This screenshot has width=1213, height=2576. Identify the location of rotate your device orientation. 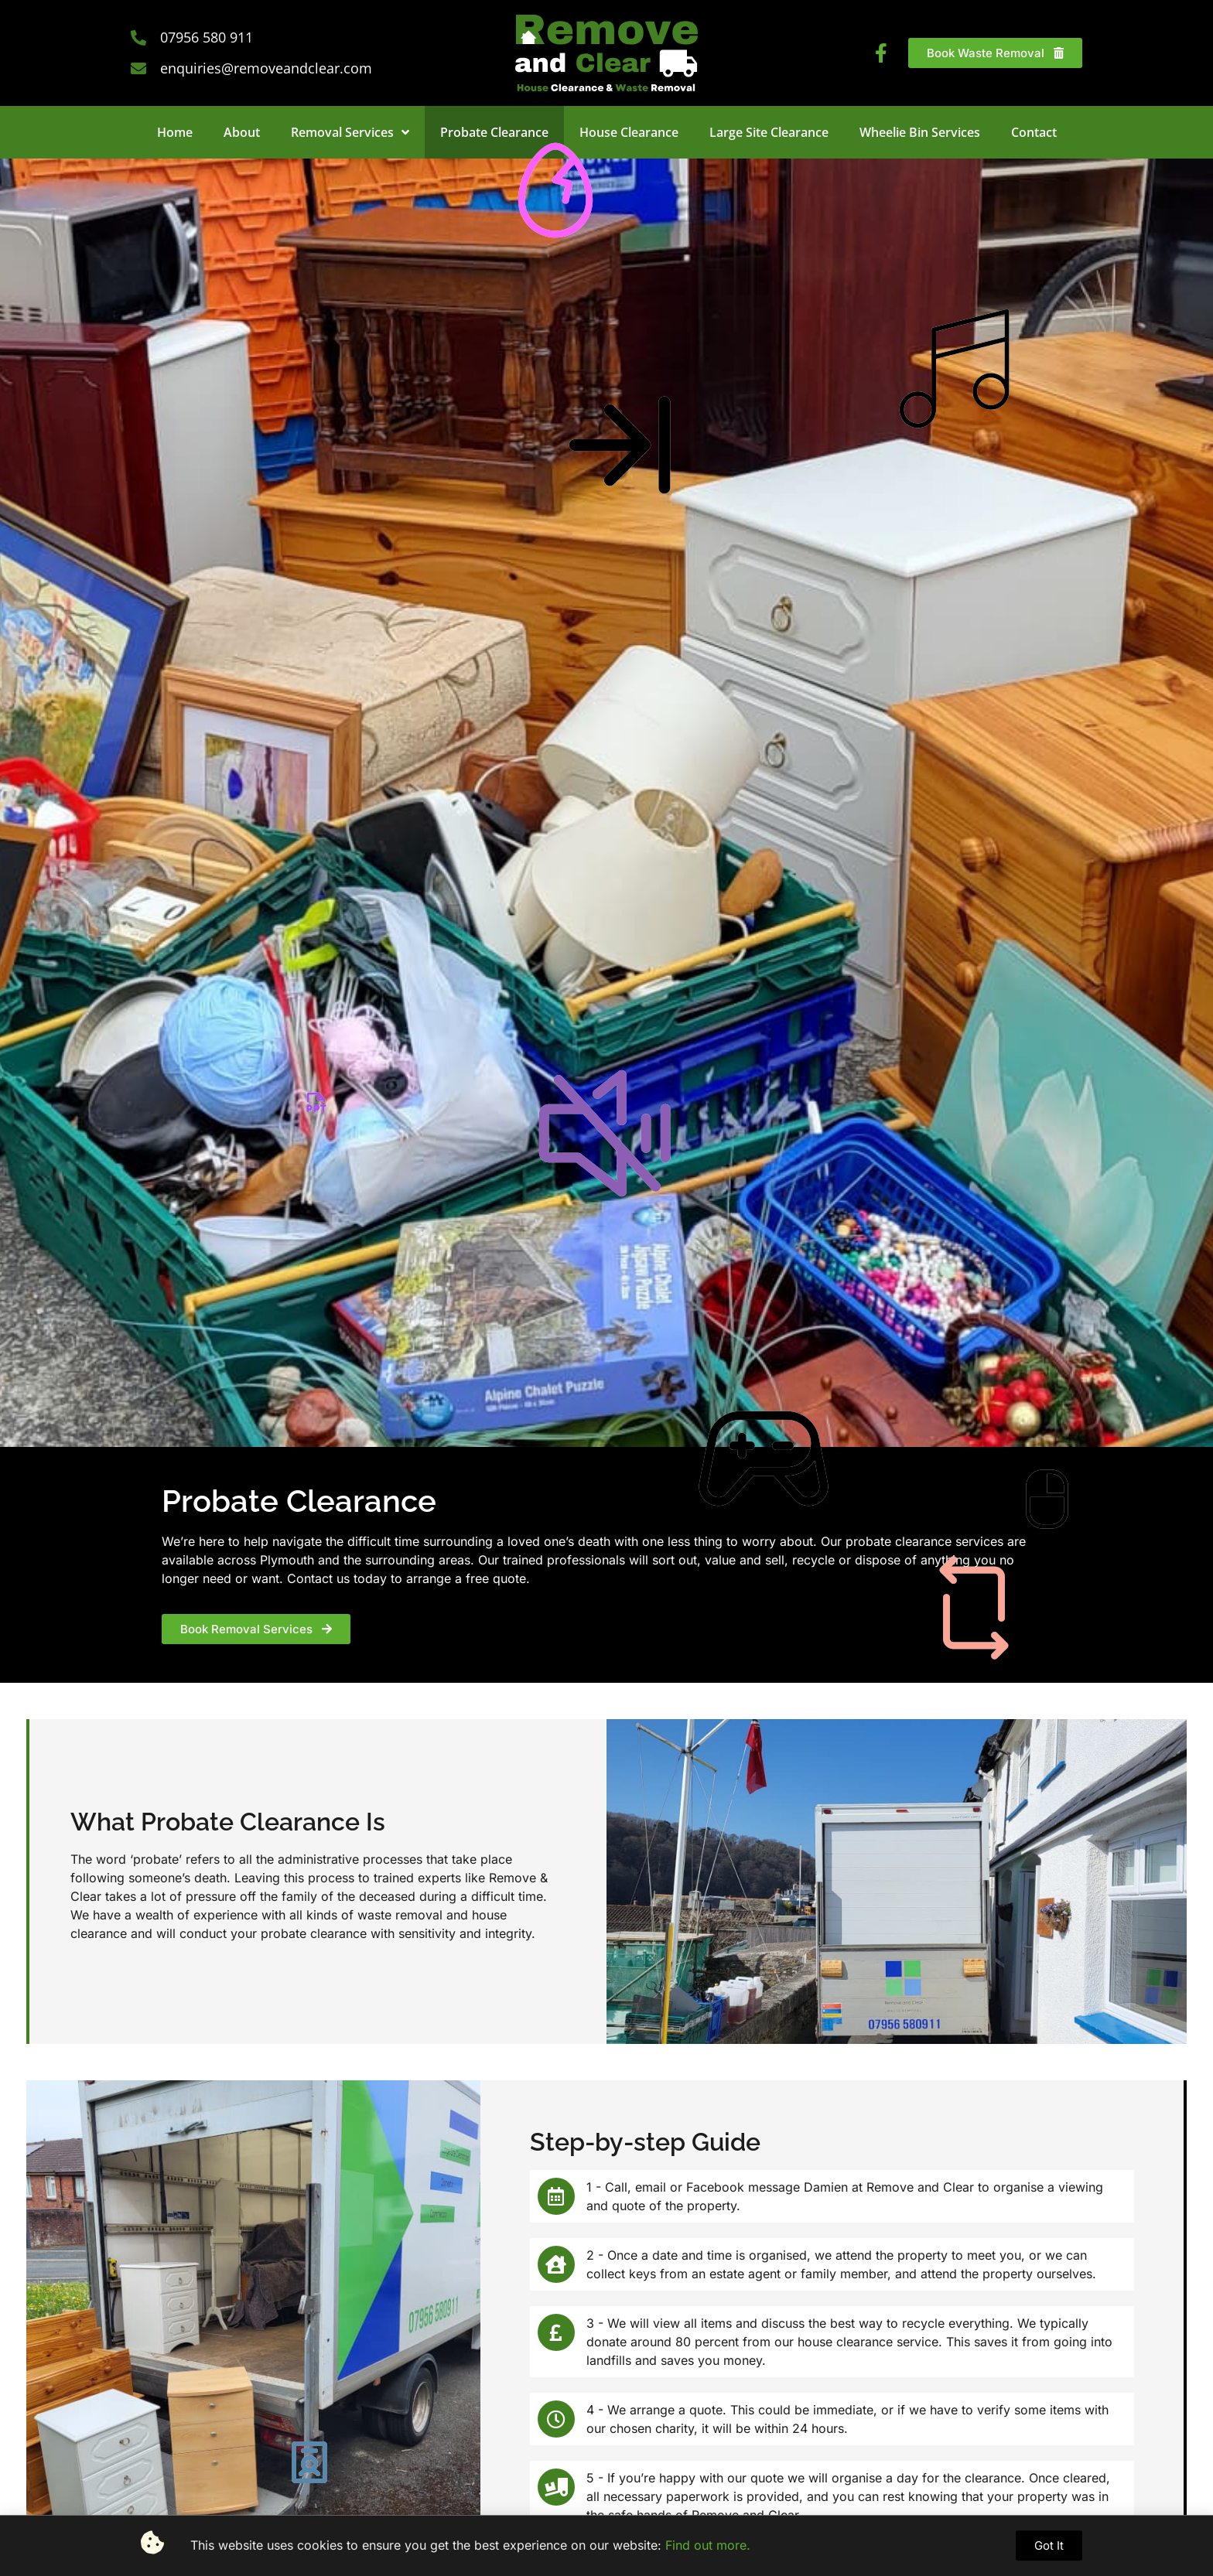
(974, 1608).